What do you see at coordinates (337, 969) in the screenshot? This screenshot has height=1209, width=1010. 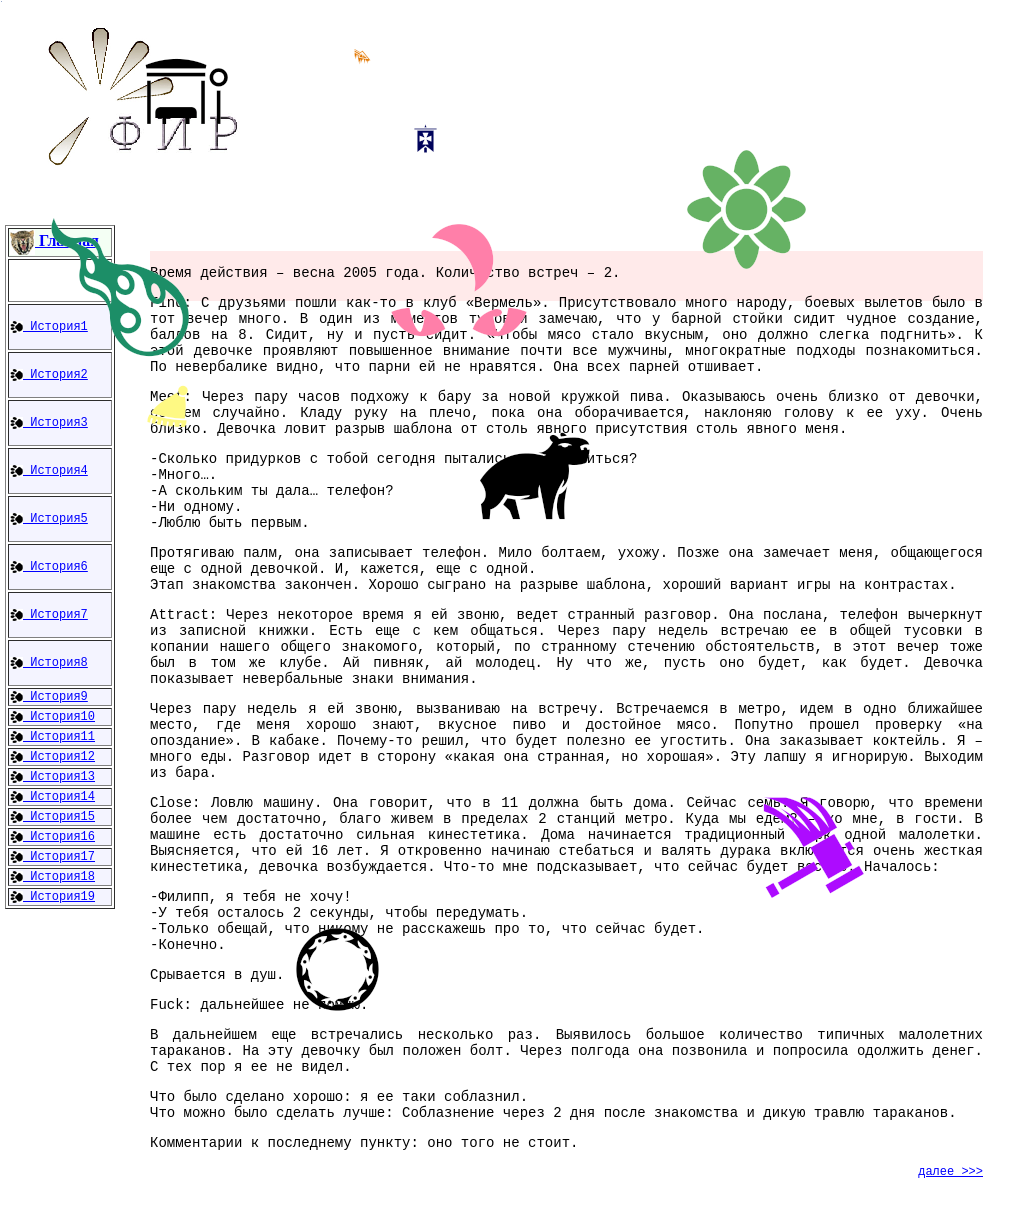 I see `select chakram as your weapon` at bounding box center [337, 969].